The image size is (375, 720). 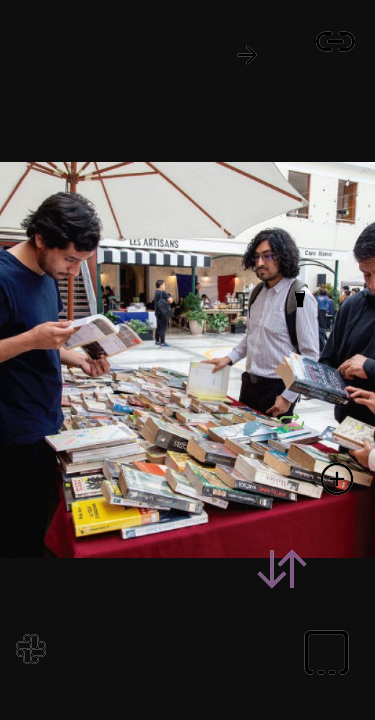 I want to click on open Slack messaging app, so click(x=31, y=649).